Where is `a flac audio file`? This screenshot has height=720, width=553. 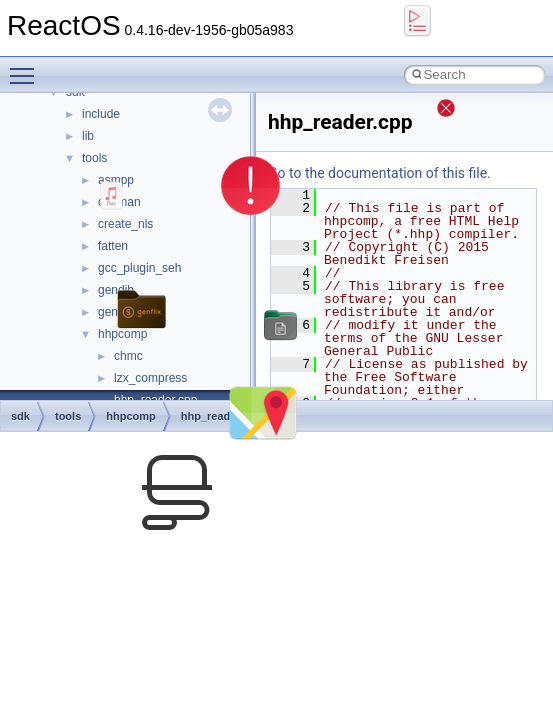
a flac audio file is located at coordinates (111, 195).